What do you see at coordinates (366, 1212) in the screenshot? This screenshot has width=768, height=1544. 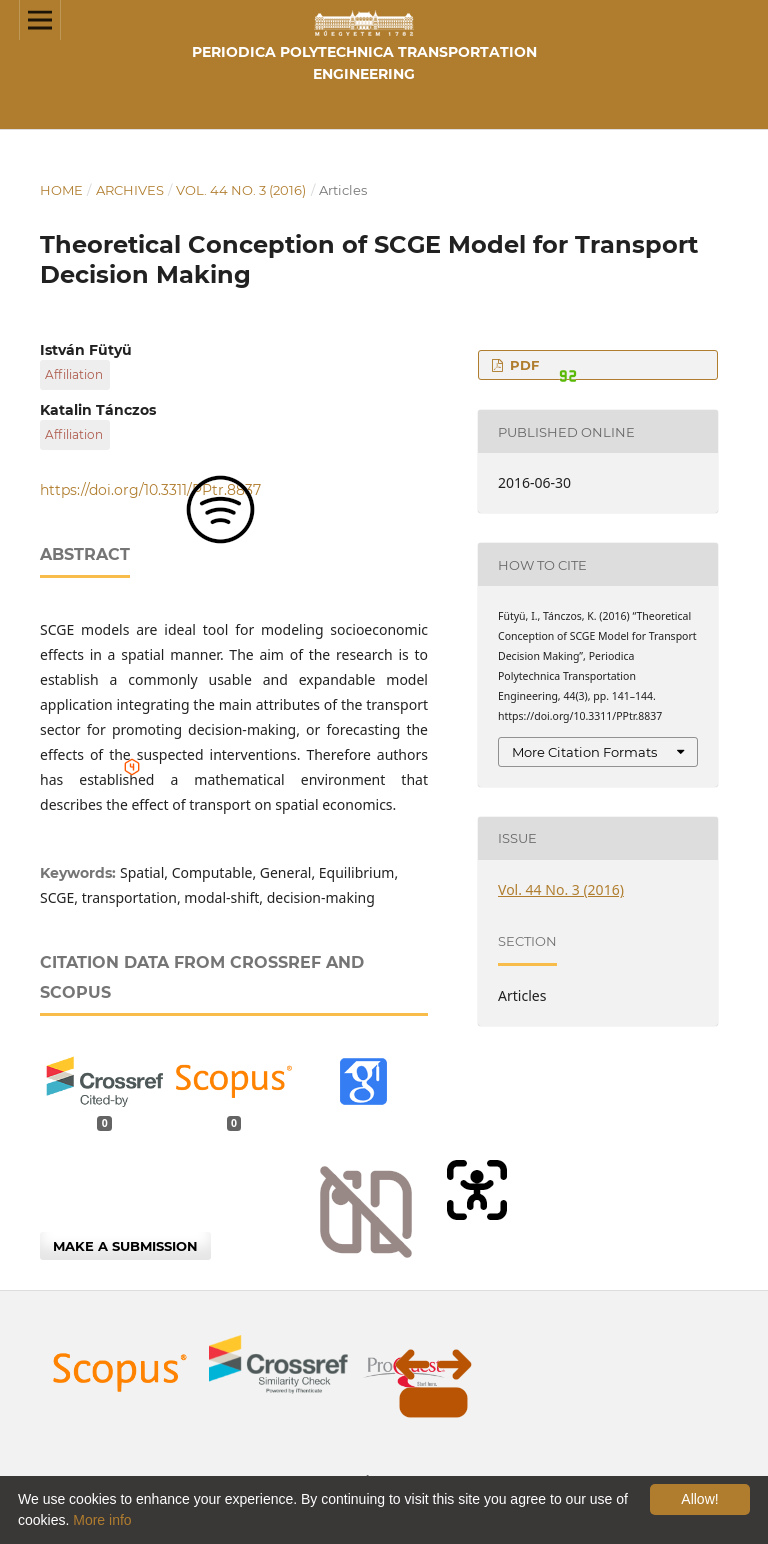 I see `nintendo switch controller disconnected` at bounding box center [366, 1212].